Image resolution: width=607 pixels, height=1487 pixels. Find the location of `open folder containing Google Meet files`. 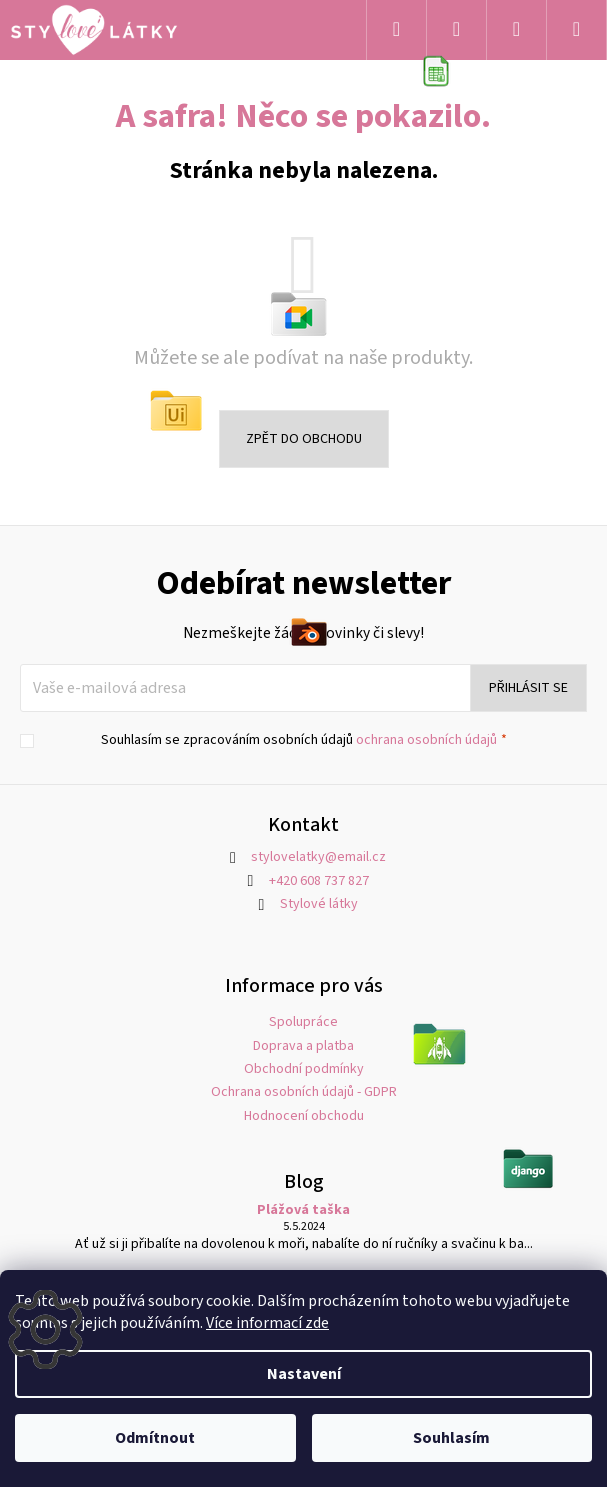

open folder containing Google Meet files is located at coordinates (298, 315).